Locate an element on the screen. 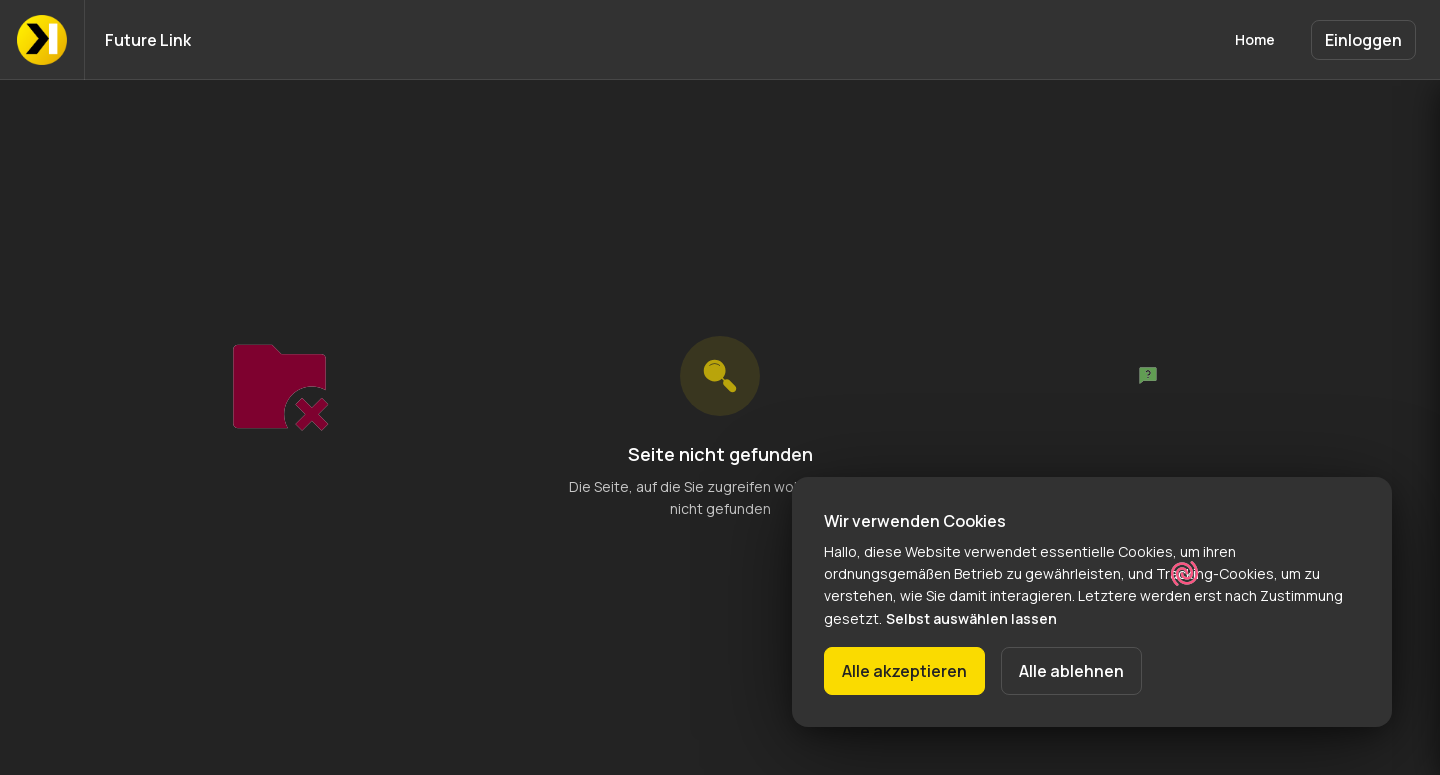  lucide icon library logo is located at coordinates (1184, 573).